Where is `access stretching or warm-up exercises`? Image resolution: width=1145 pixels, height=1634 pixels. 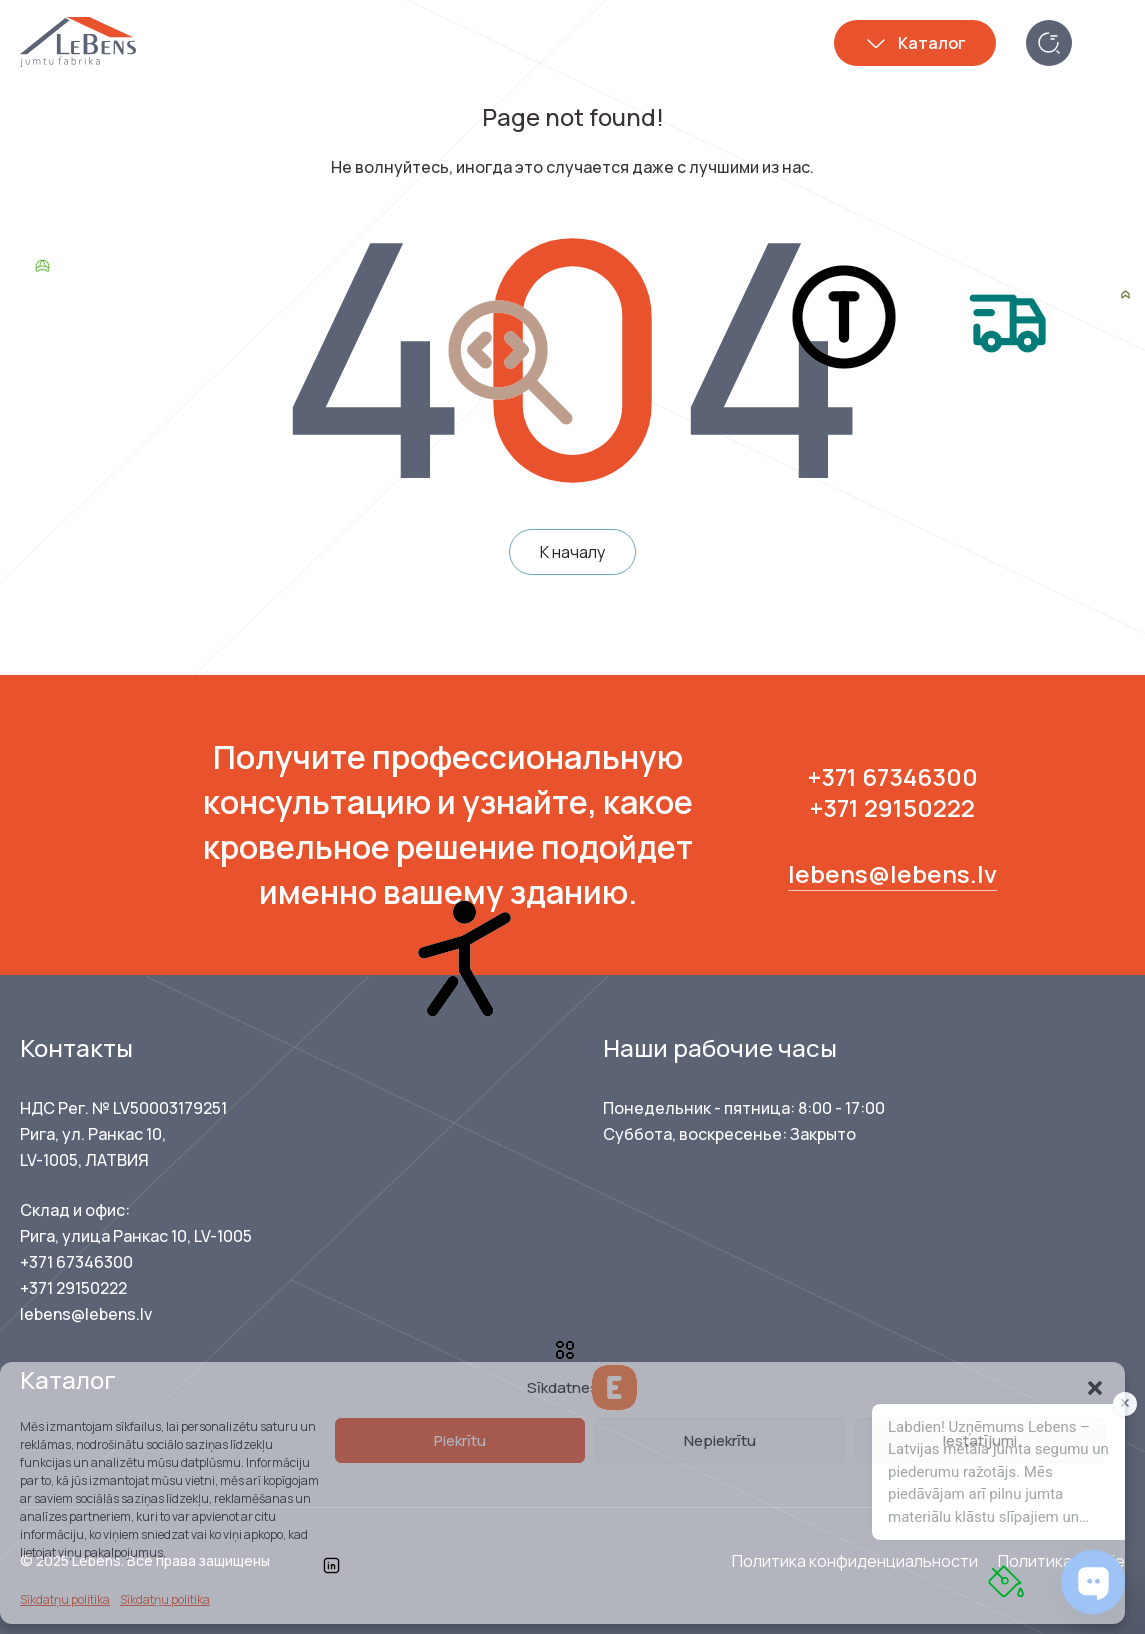
access stretching or warm-up exercises is located at coordinates (464, 958).